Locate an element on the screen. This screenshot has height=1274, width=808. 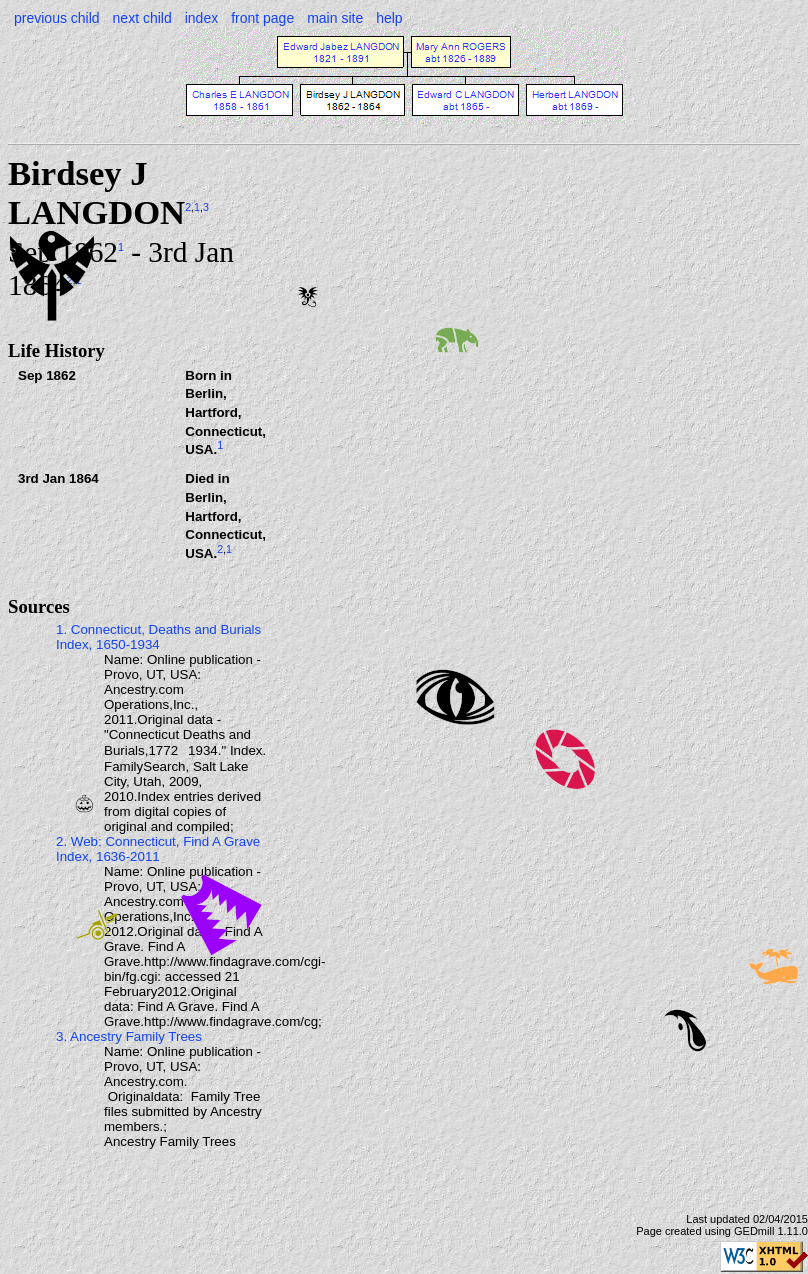
ocean wildlife or marine life category is located at coordinates (773, 966).